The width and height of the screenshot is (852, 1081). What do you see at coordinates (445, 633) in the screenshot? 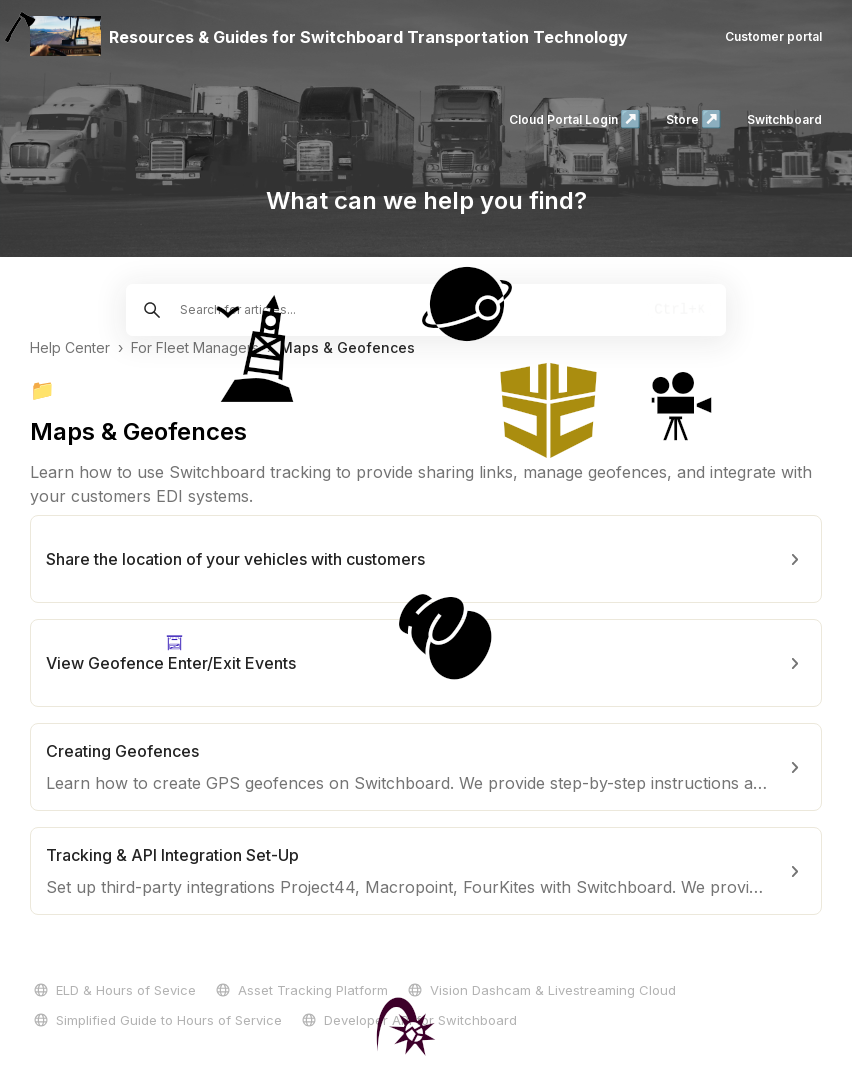
I see `access boxing or fighting game mode` at bounding box center [445, 633].